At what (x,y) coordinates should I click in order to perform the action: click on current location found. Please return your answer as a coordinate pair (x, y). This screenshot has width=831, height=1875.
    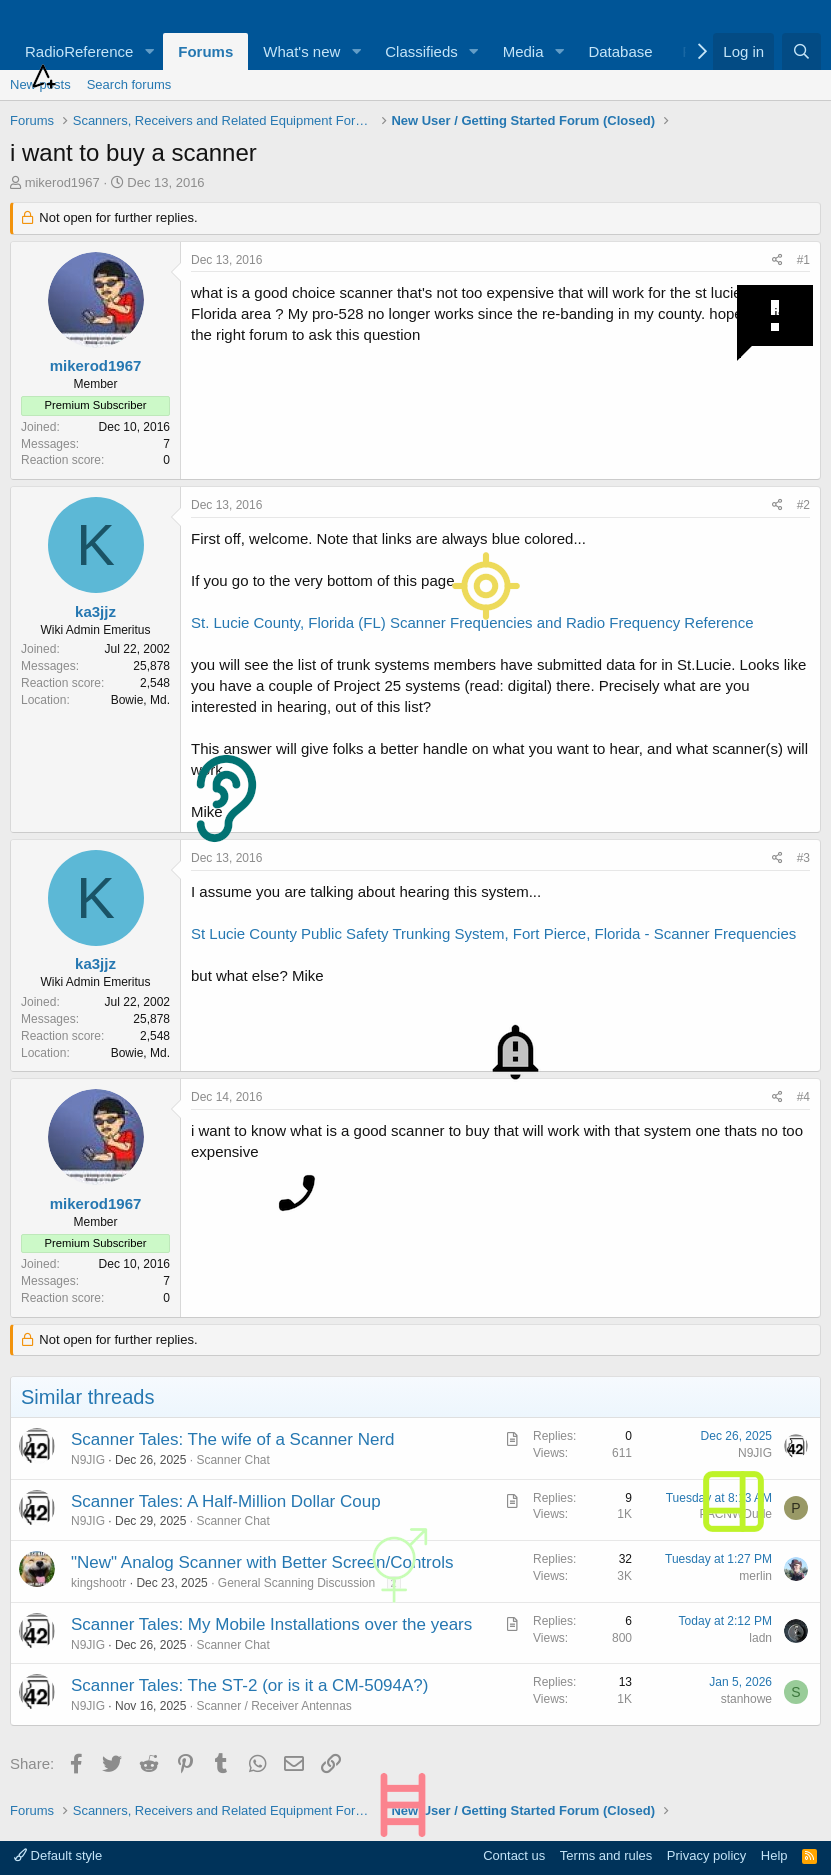
    Looking at the image, I should click on (486, 586).